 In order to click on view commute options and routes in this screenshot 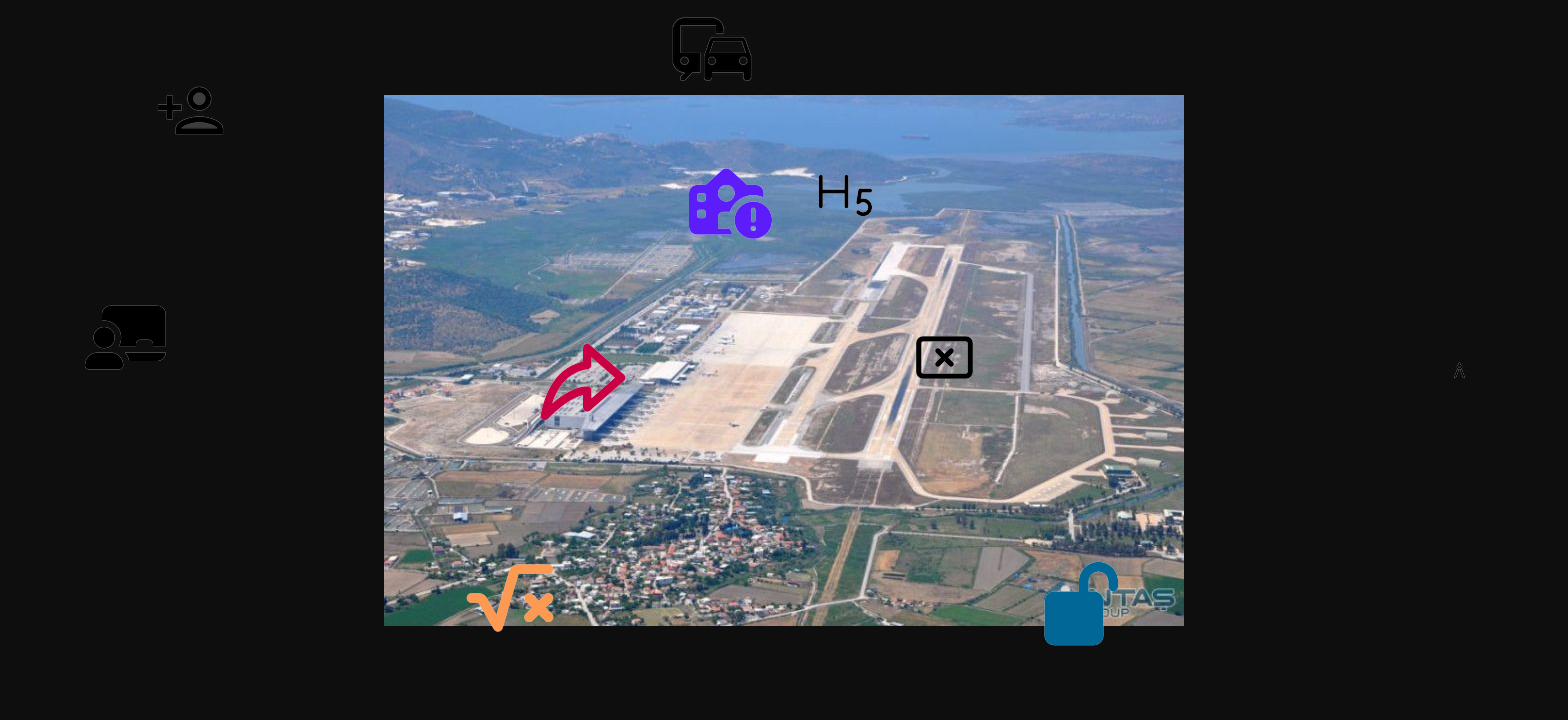, I will do `click(712, 49)`.